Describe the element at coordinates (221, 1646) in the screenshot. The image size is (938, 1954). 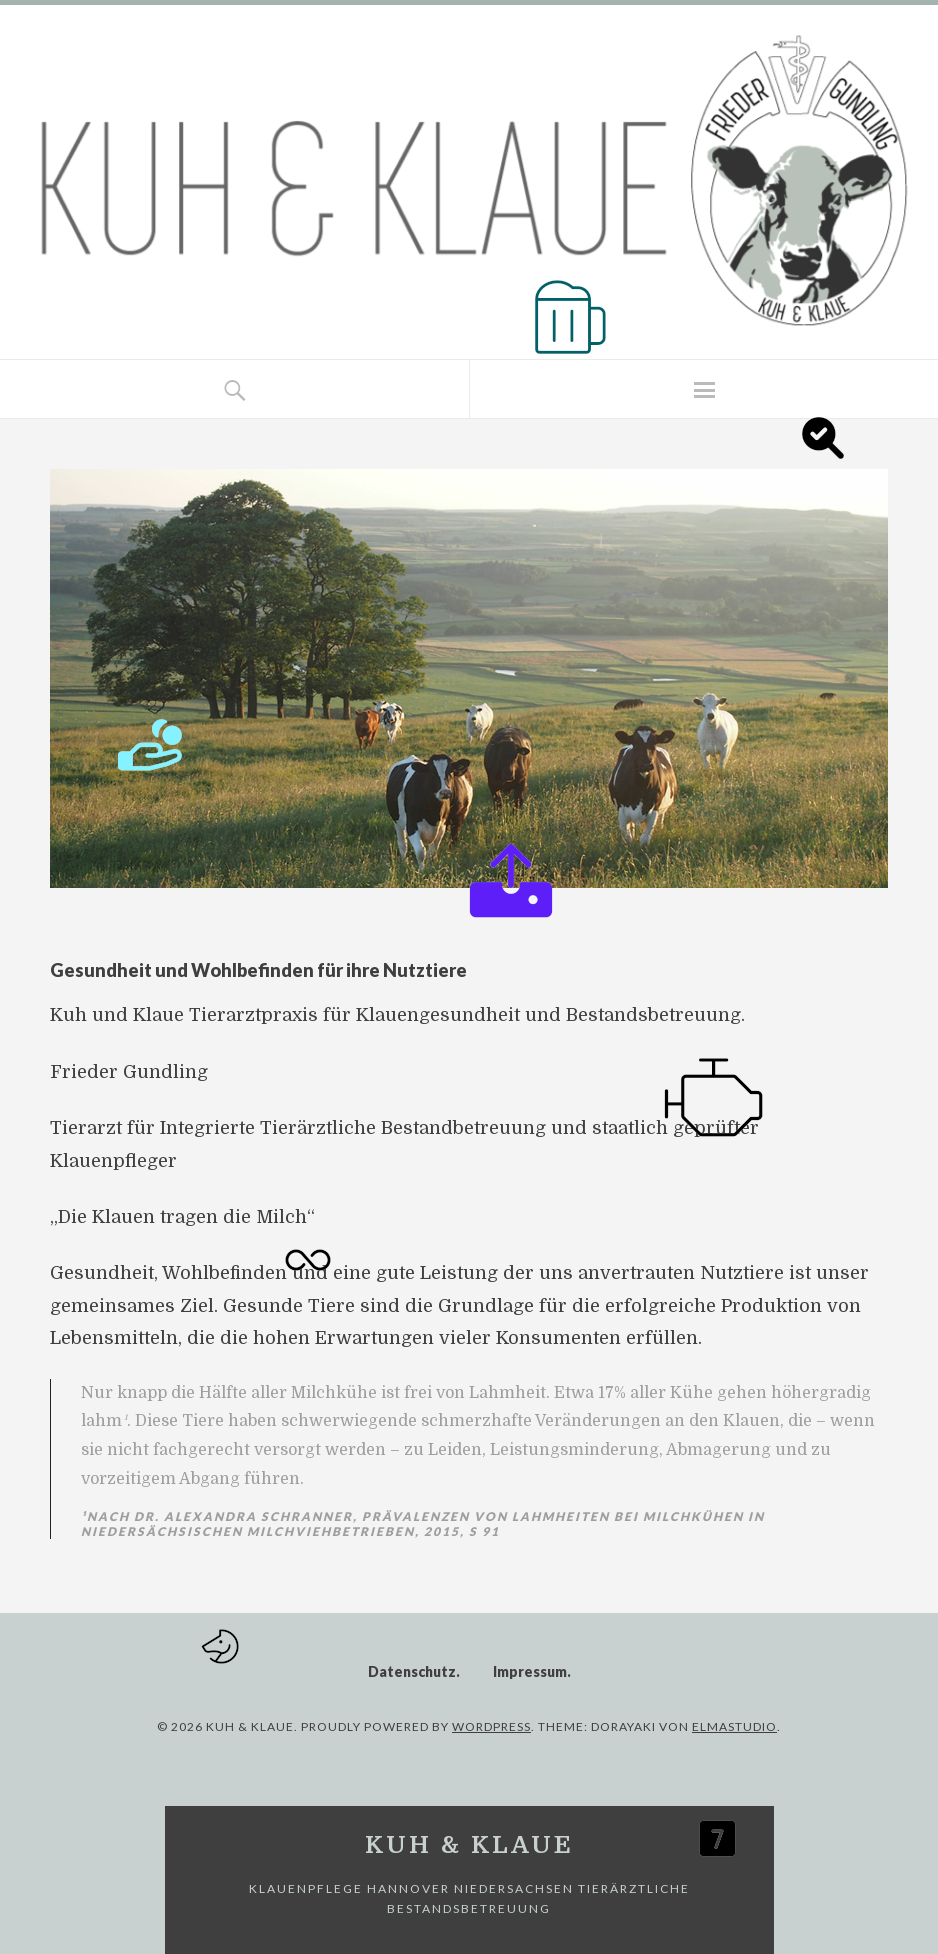
I see `access equestrian or horse-related features` at that location.